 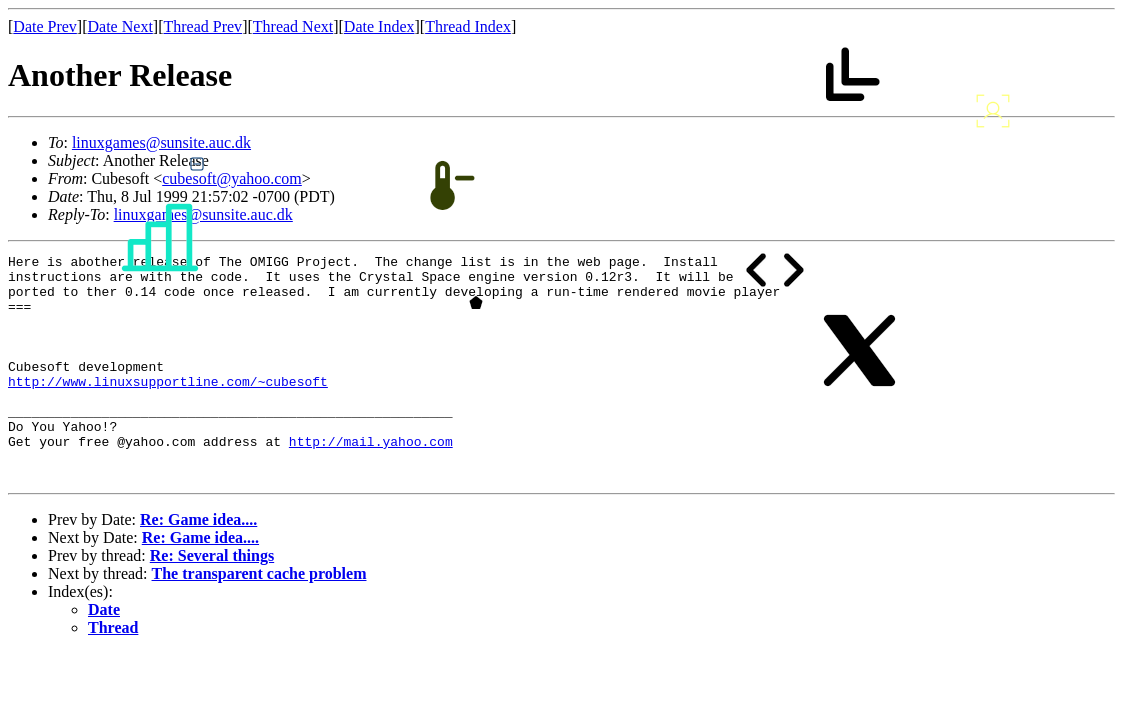 I want to click on indicates a pentagon shape or geometric element, so click(x=476, y=303).